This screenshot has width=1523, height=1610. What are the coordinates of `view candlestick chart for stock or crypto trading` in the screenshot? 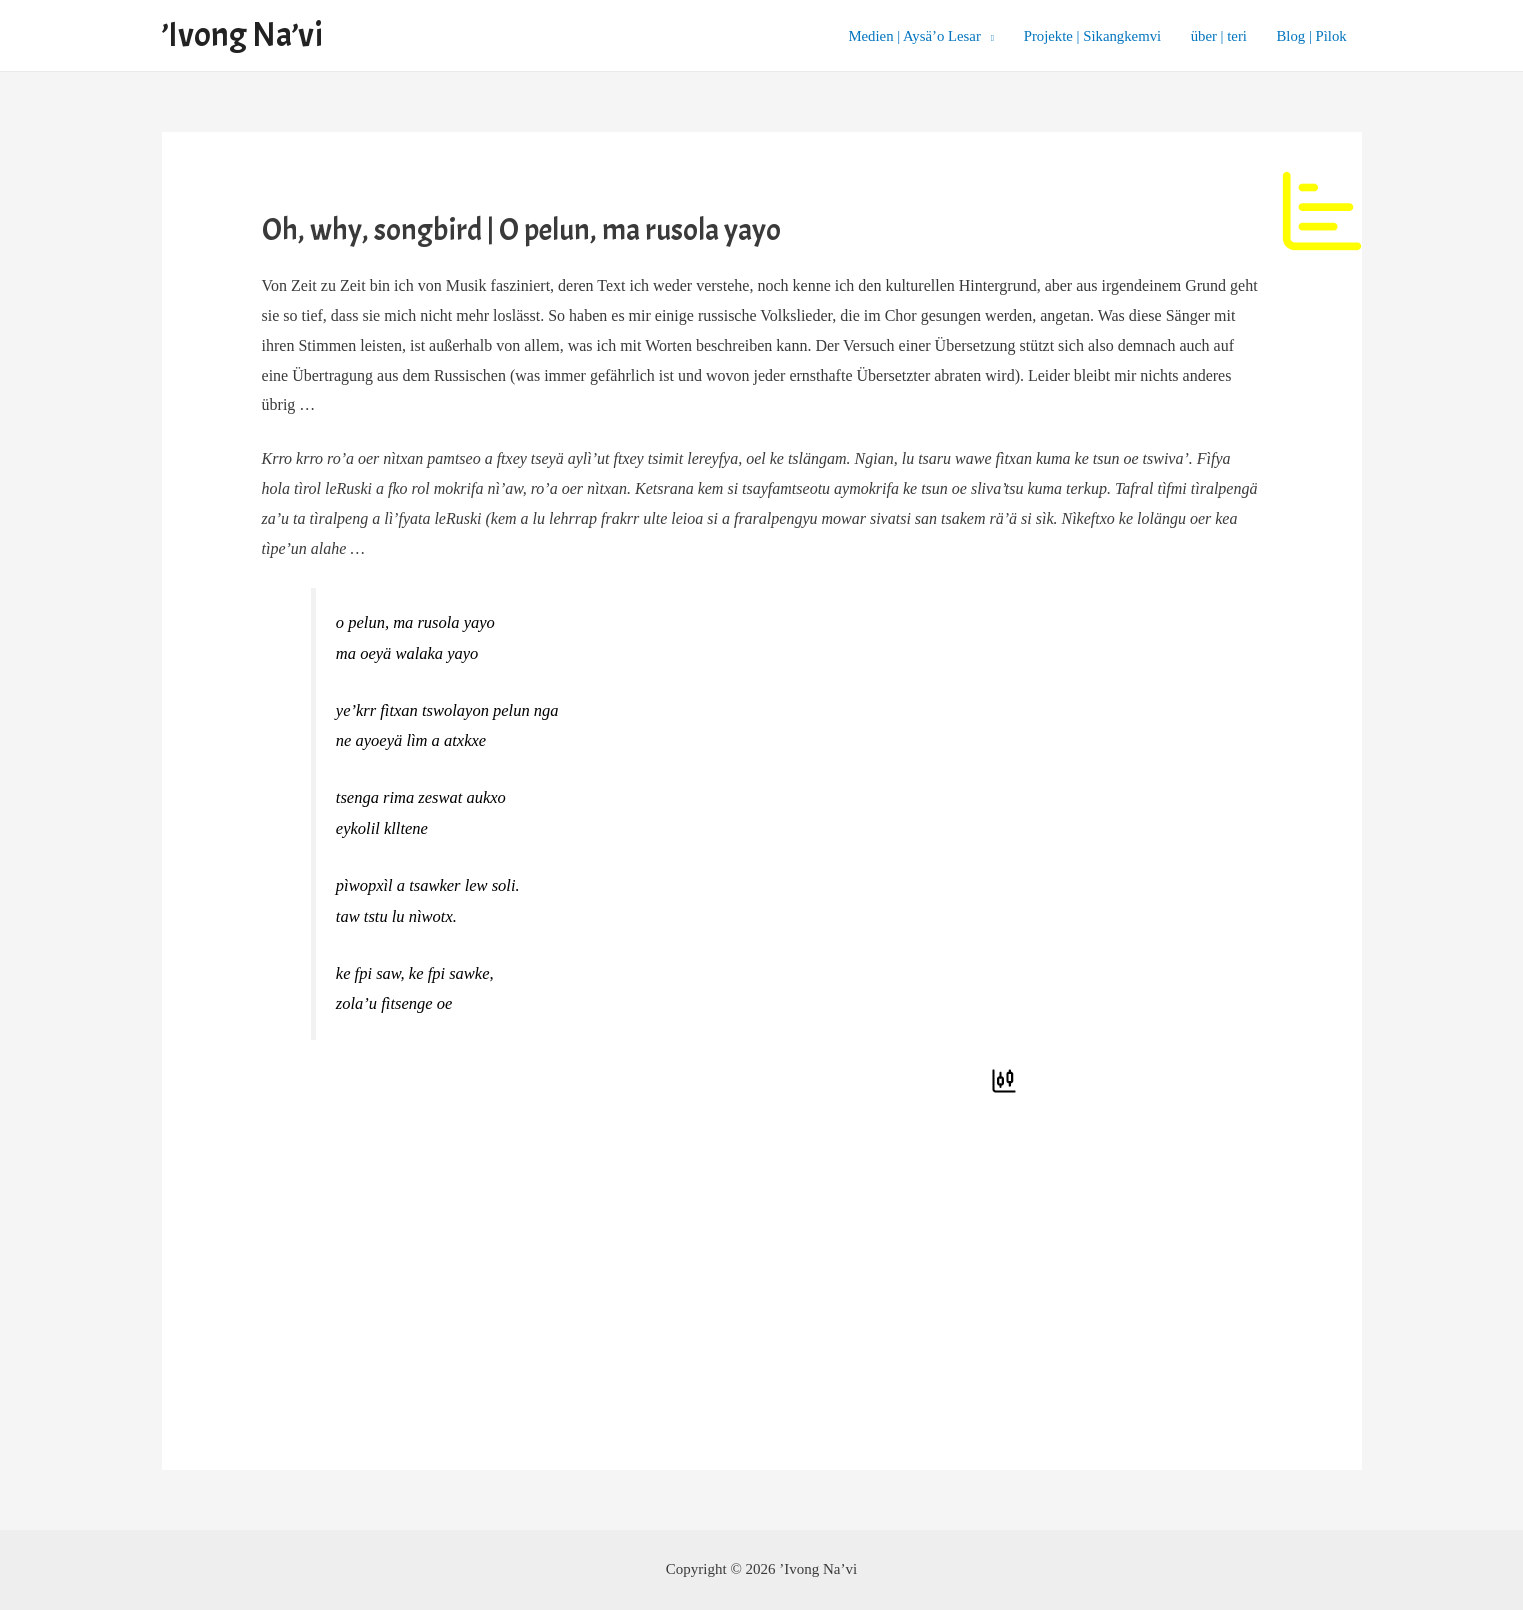 It's located at (1004, 1081).